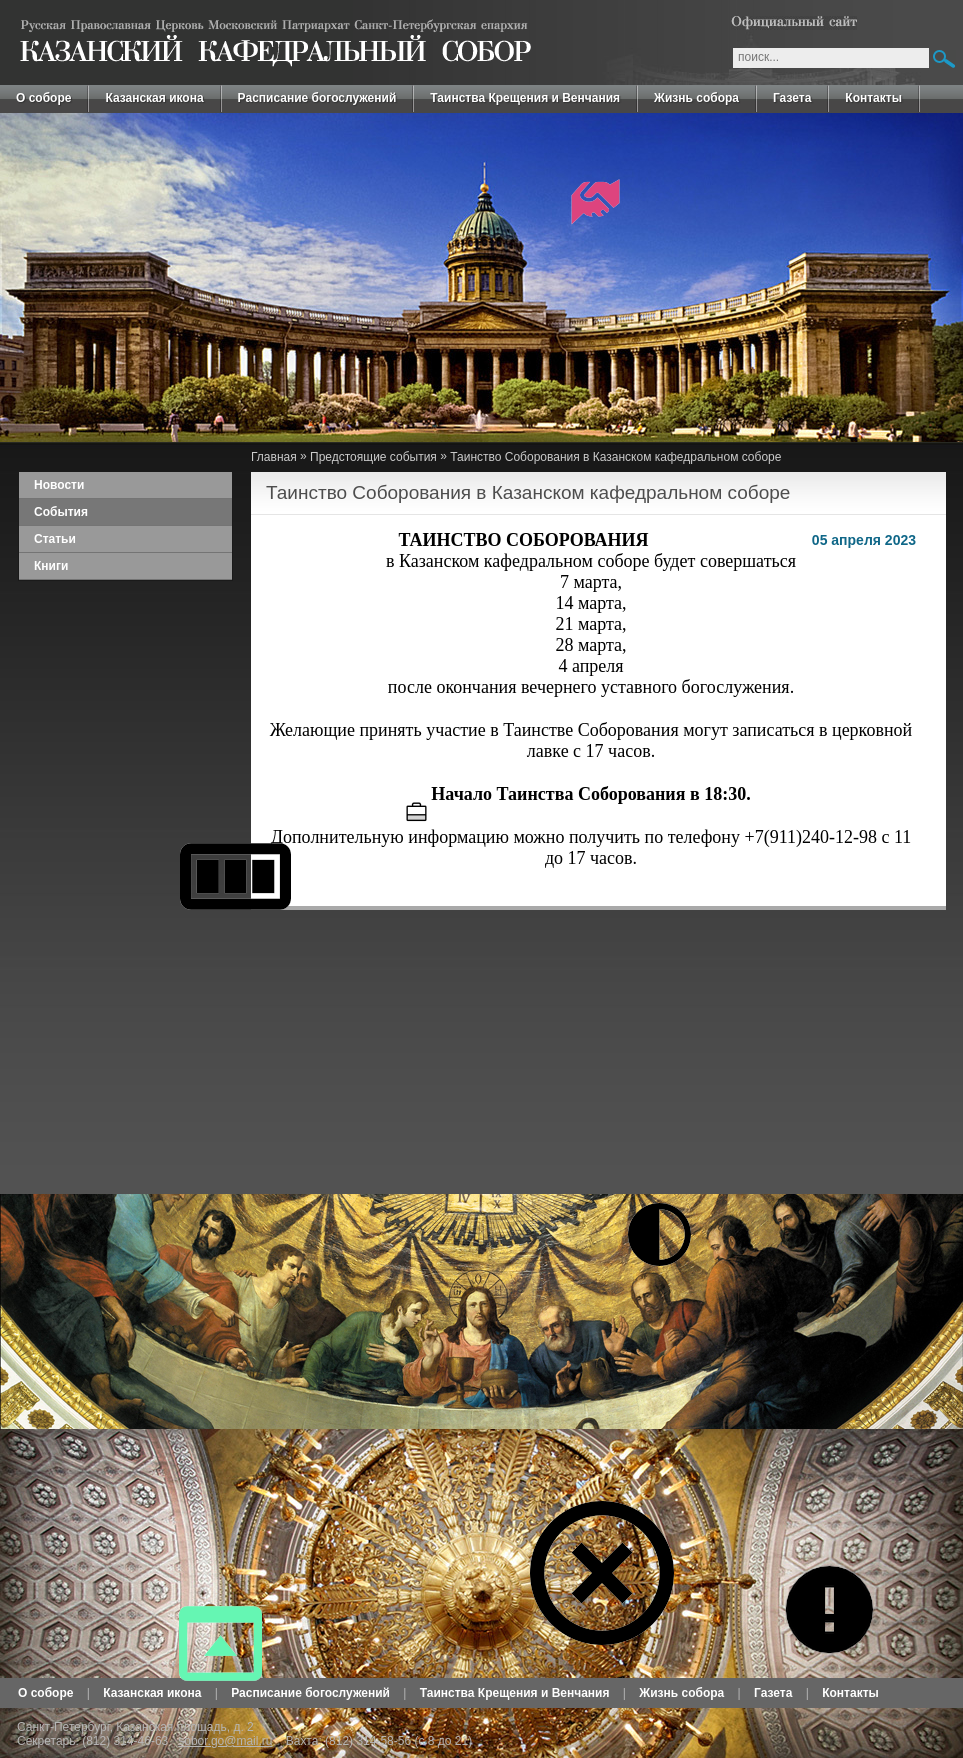  Describe the element at coordinates (602, 1573) in the screenshot. I see `close the current window or dialog` at that location.